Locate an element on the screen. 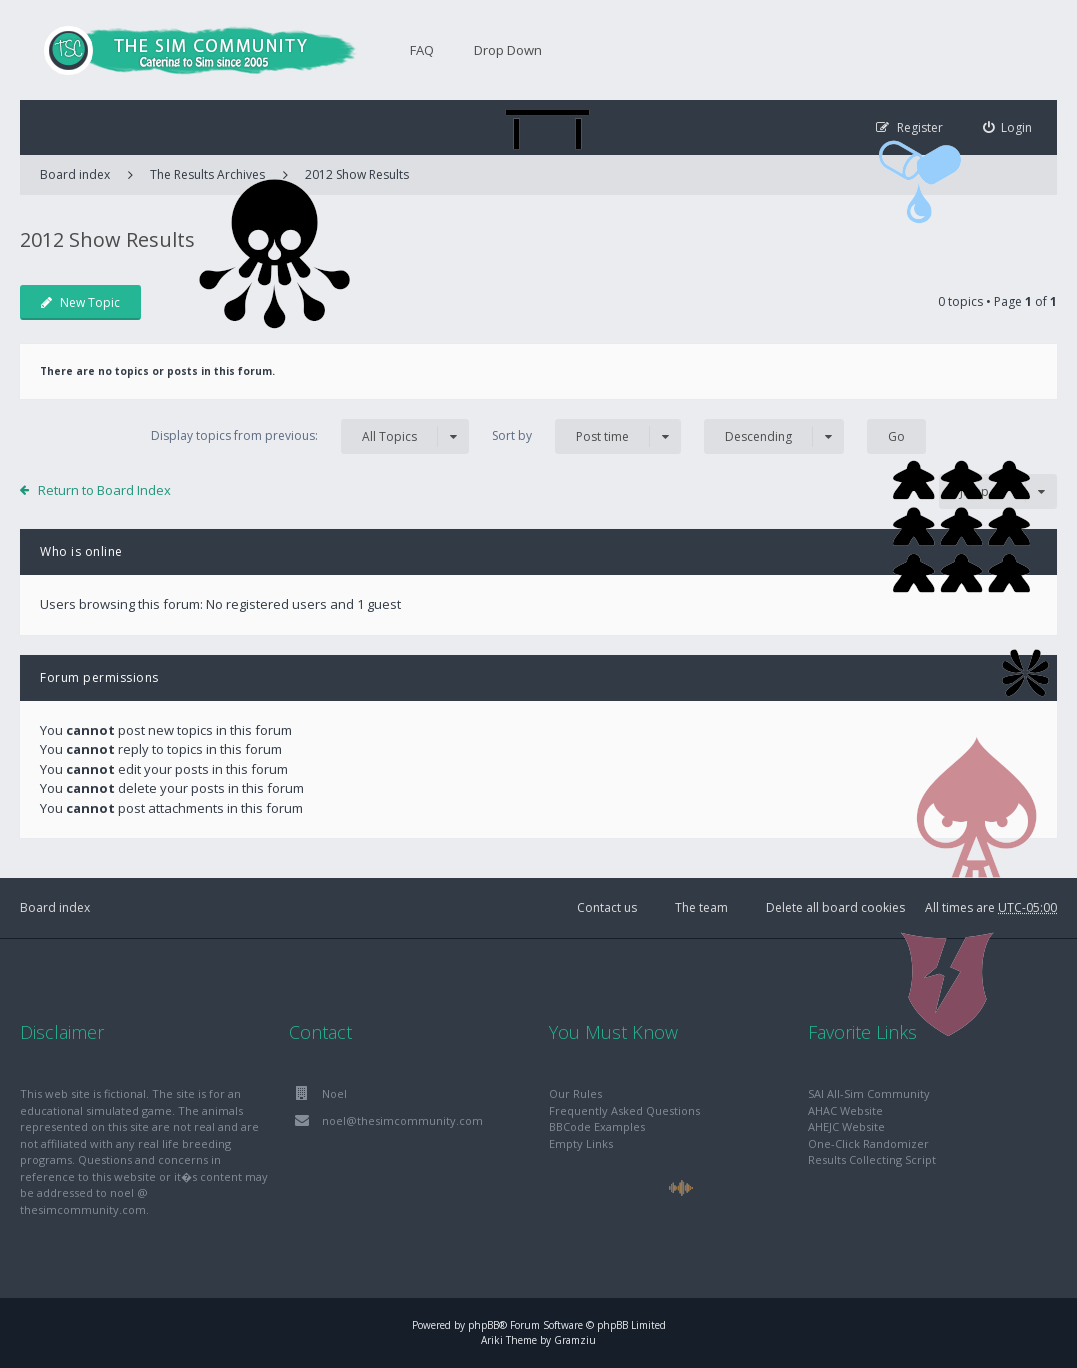  indicates medication dosage or liquid medicine is located at coordinates (920, 182).